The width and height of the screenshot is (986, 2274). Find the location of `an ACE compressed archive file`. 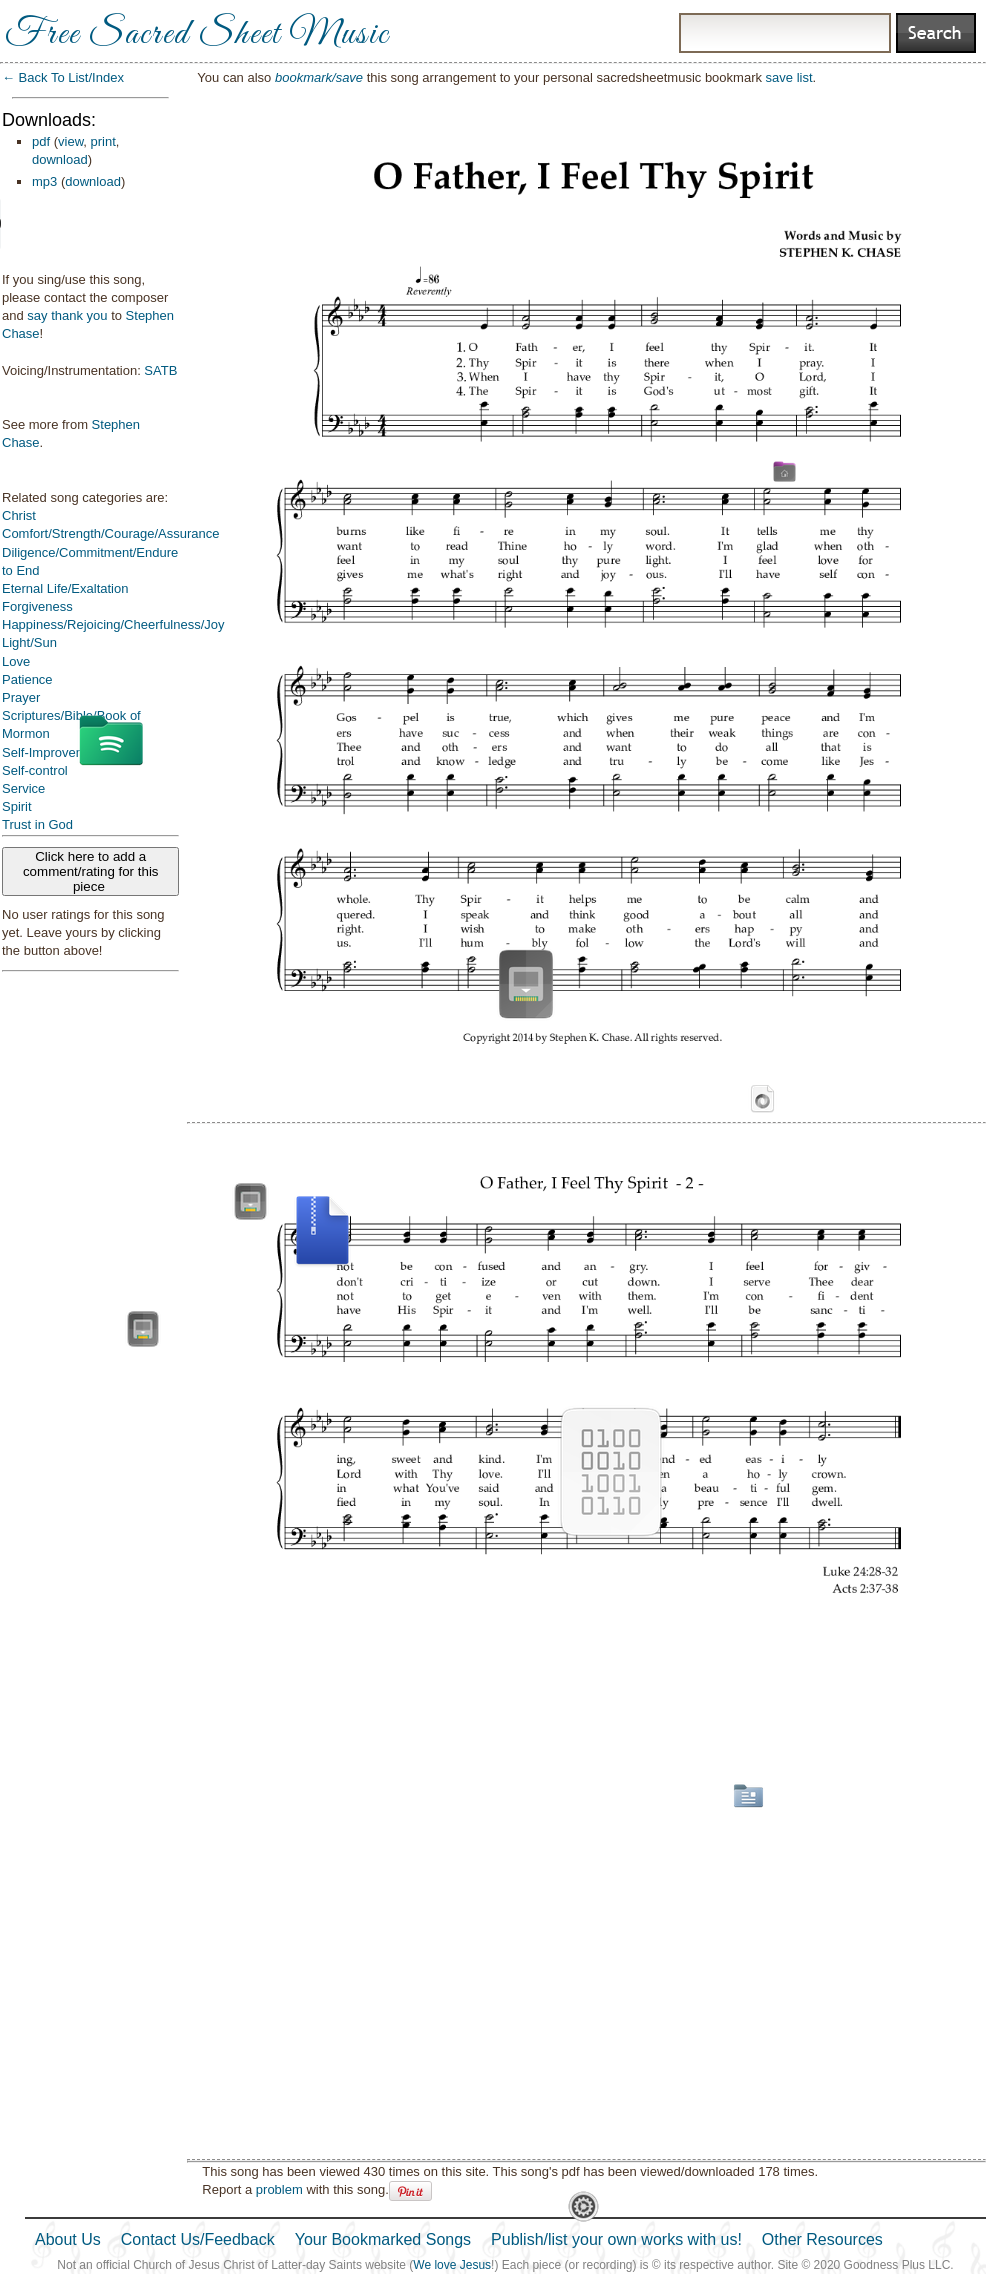

an ACE compressed archive file is located at coordinates (322, 1231).